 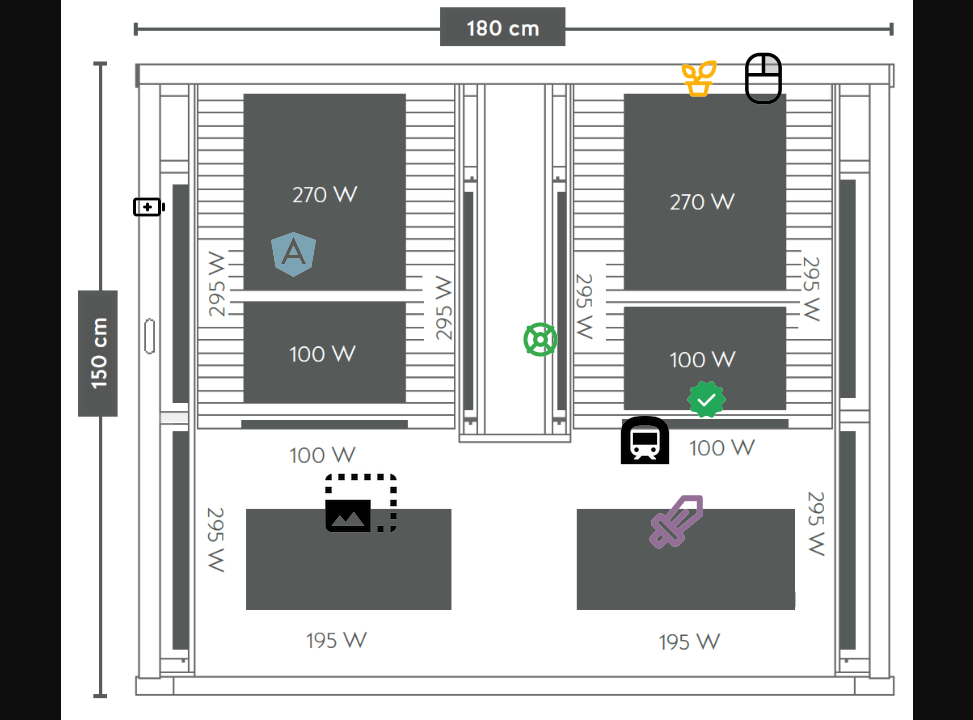 What do you see at coordinates (763, 78) in the screenshot?
I see `perform a right-click action` at bounding box center [763, 78].